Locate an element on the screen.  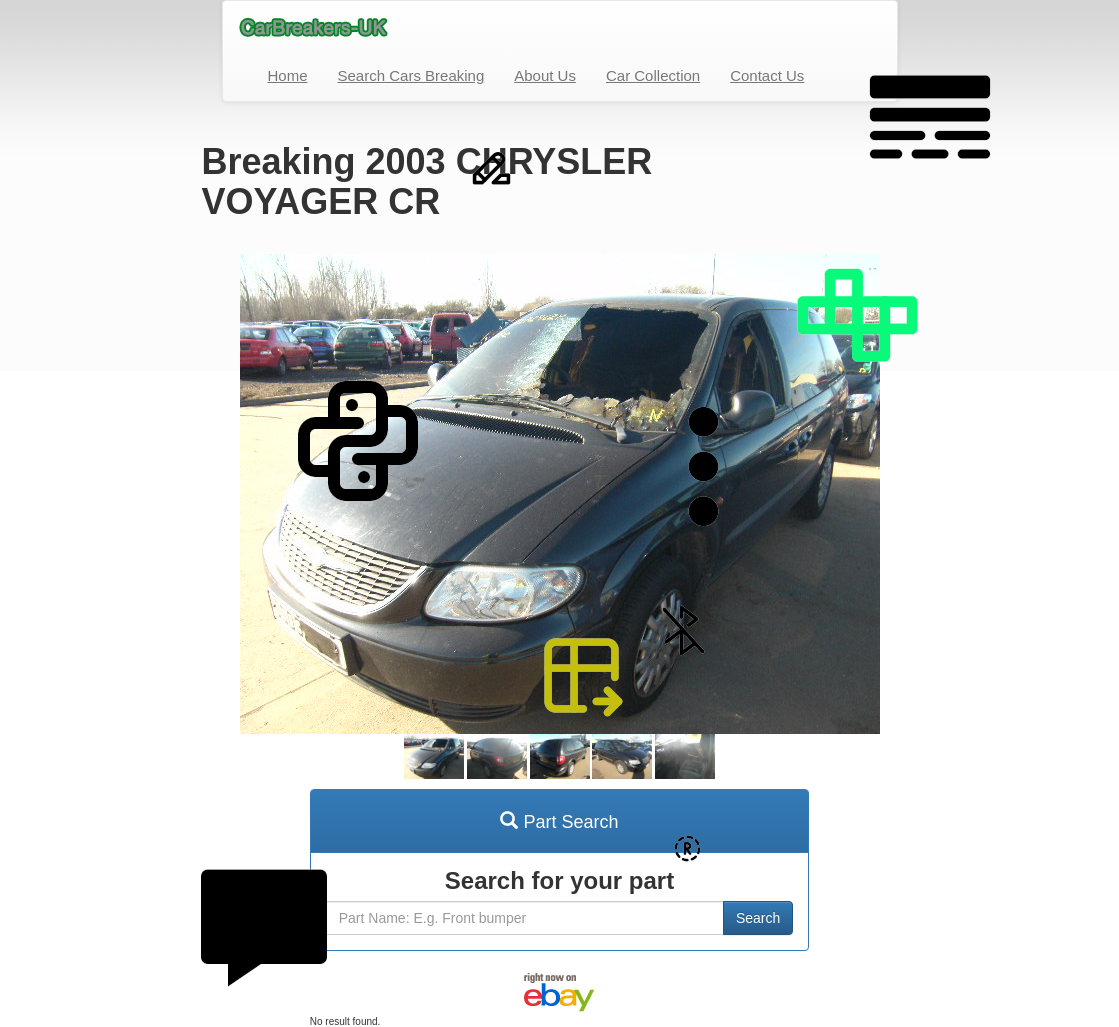
open chat or messaging is located at coordinates (264, 928).